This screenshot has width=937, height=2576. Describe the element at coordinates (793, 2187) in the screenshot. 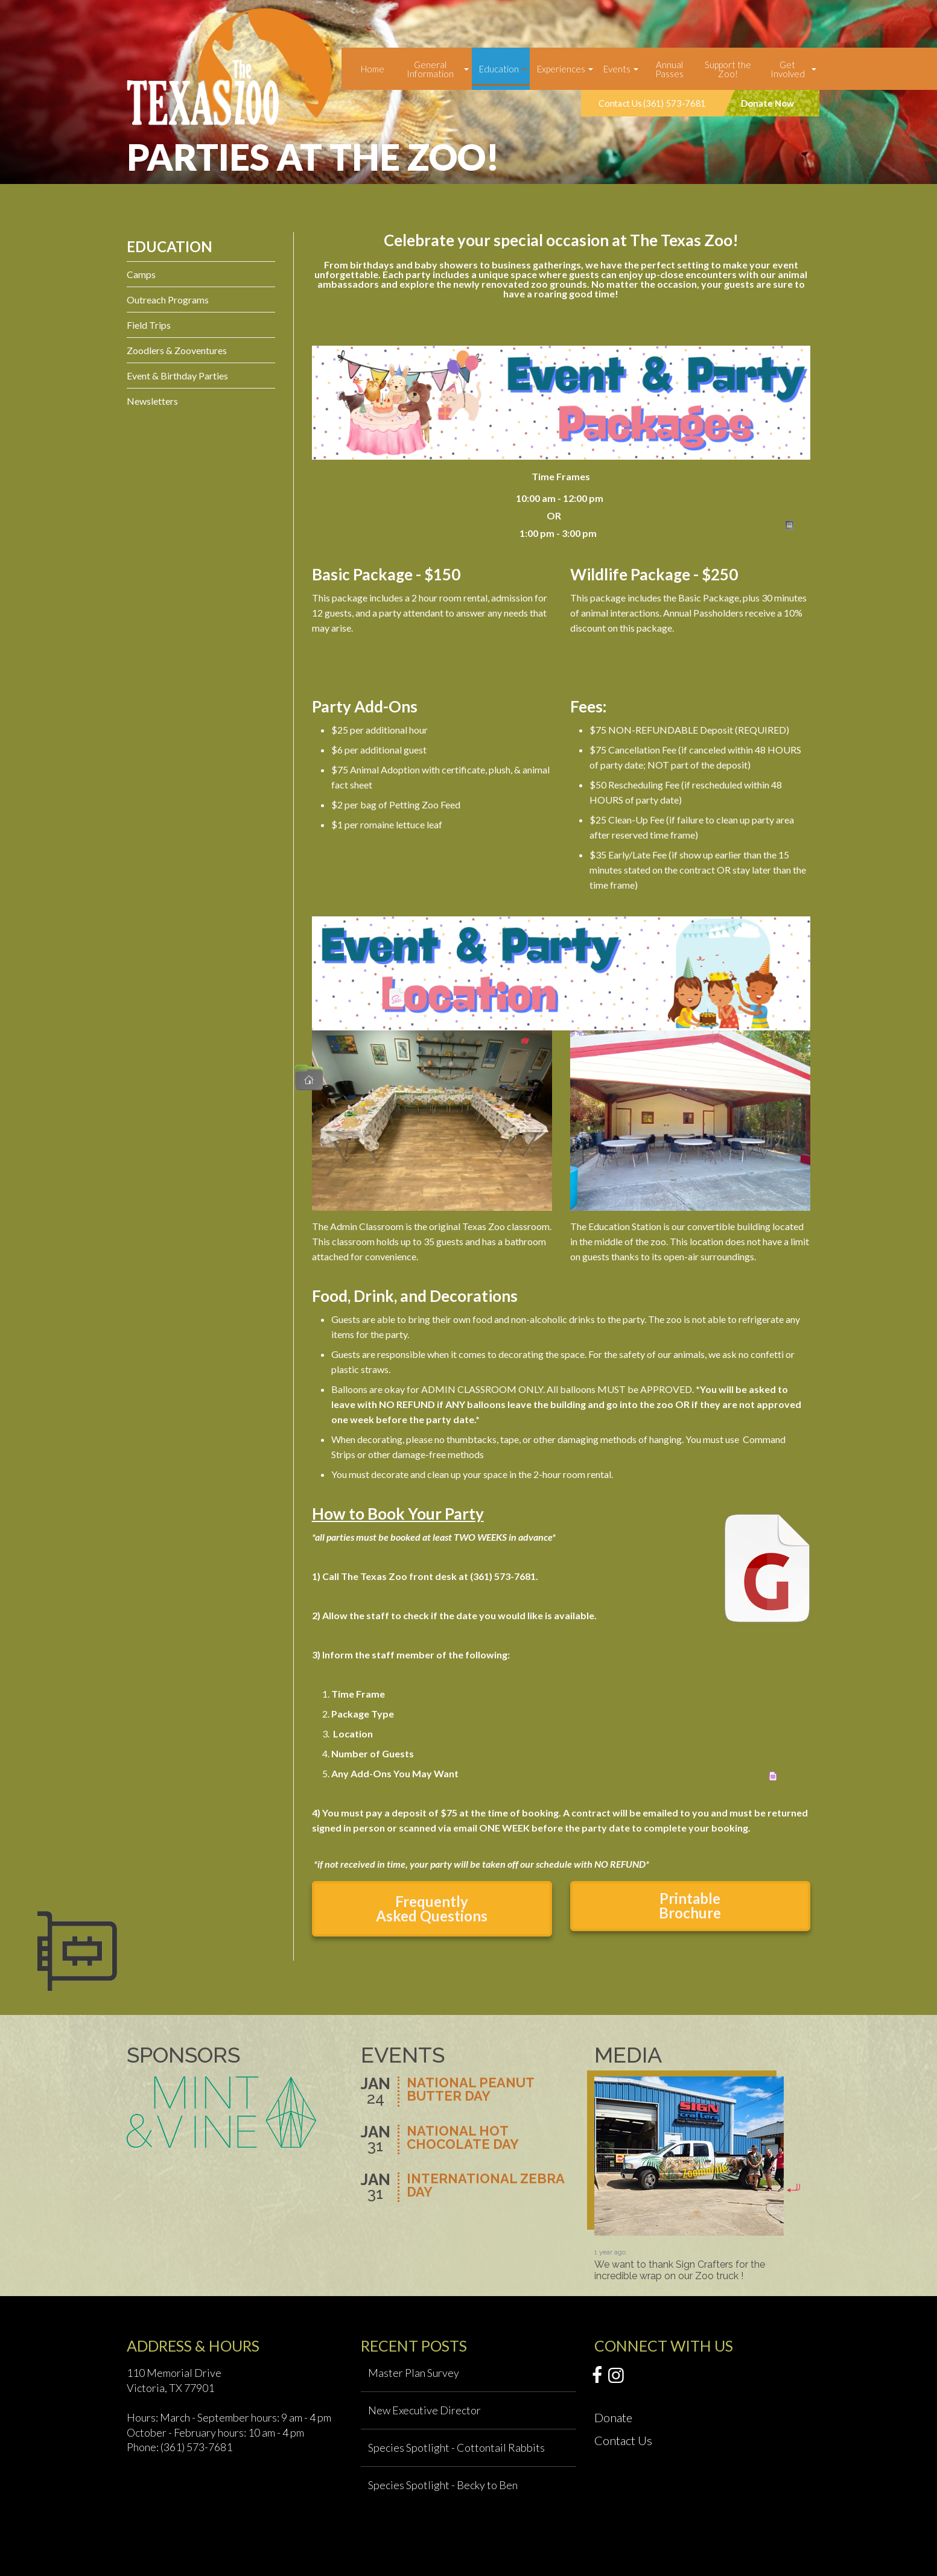

I see `reply to all recipients in an email thread` at that location.